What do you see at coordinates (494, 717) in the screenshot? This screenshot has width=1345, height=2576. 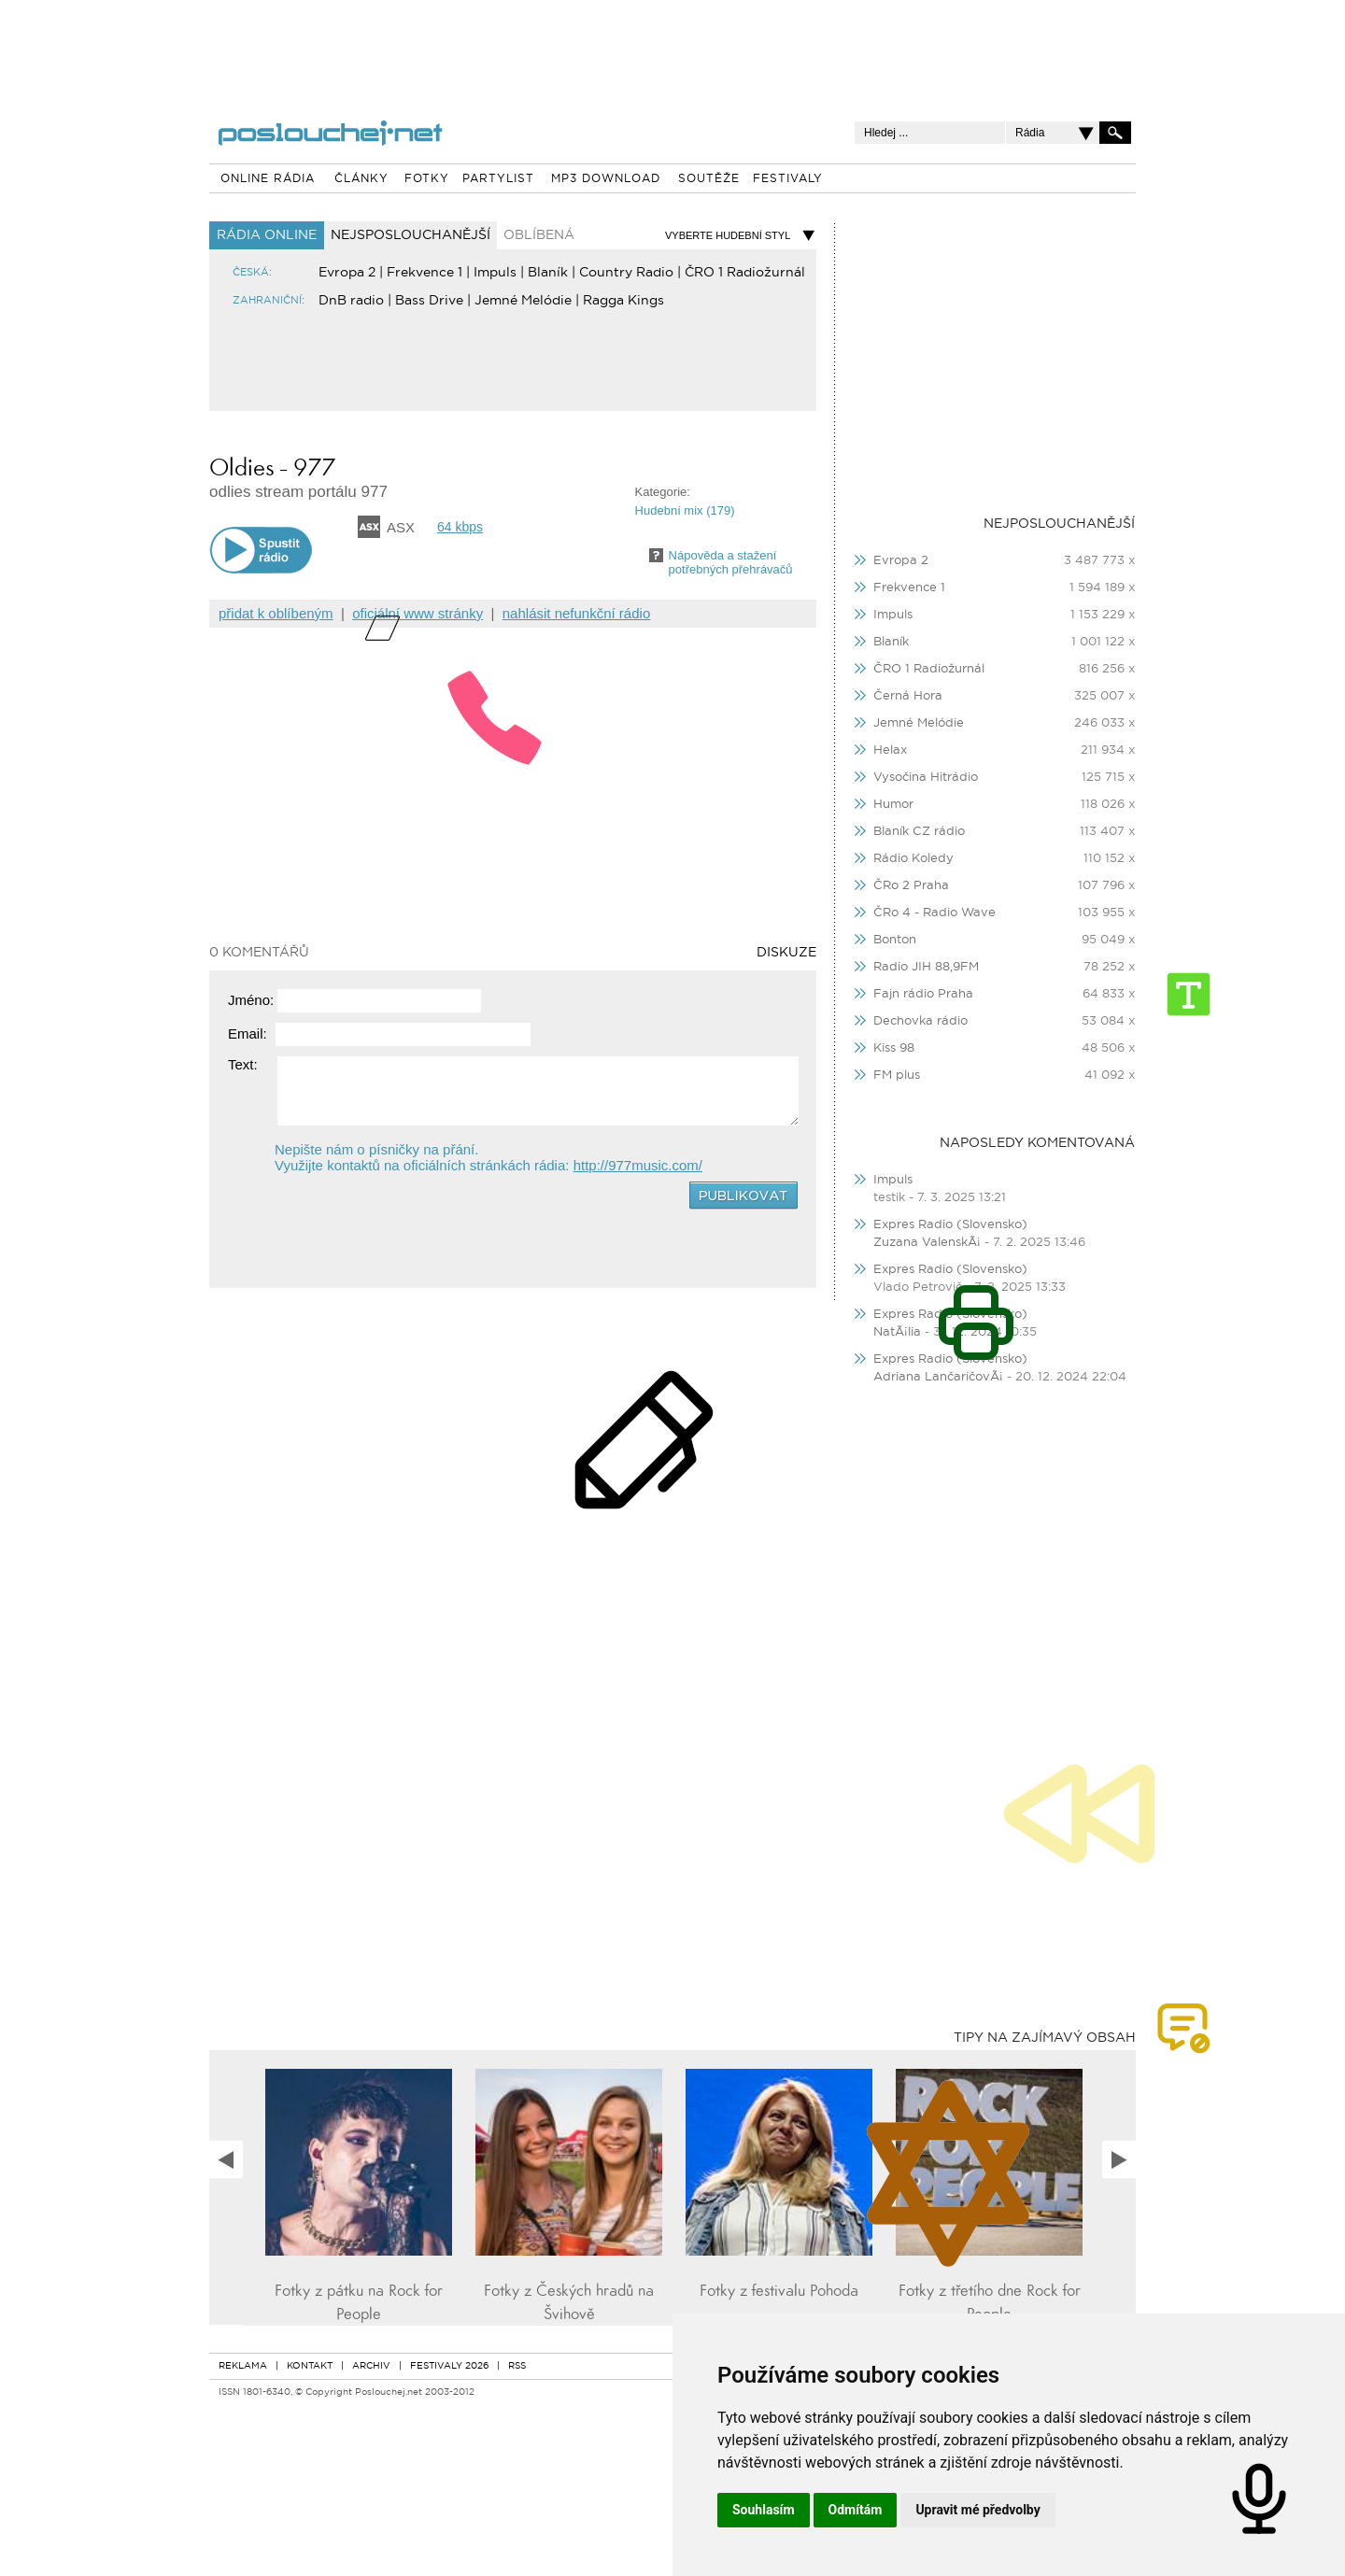 I see `make a phone call` at bounding box center [494, 717].